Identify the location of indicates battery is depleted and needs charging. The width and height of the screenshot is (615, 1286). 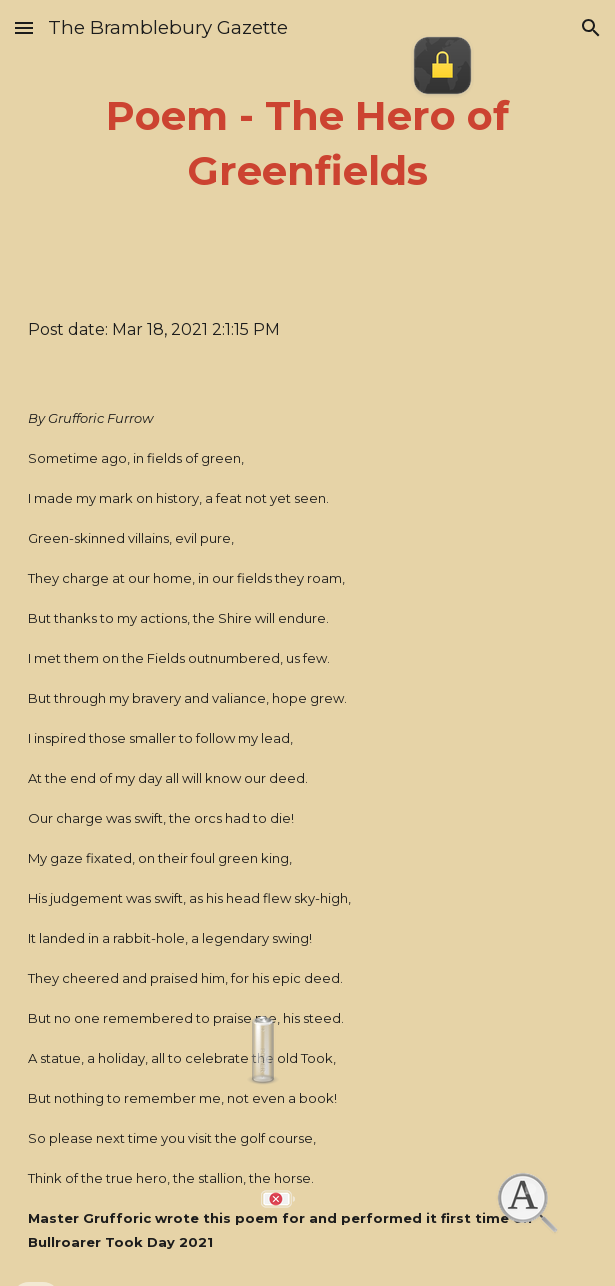
(263, 1051).